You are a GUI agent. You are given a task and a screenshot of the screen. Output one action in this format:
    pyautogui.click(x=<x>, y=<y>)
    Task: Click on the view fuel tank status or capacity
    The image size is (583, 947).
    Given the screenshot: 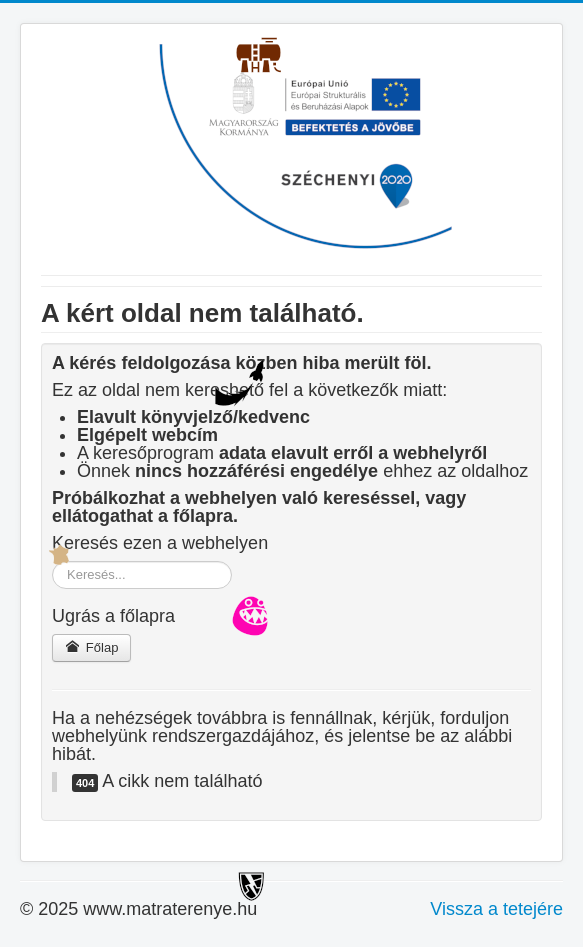 What is the action you would take?
    pyautogui.click(x=258, y=49)
    